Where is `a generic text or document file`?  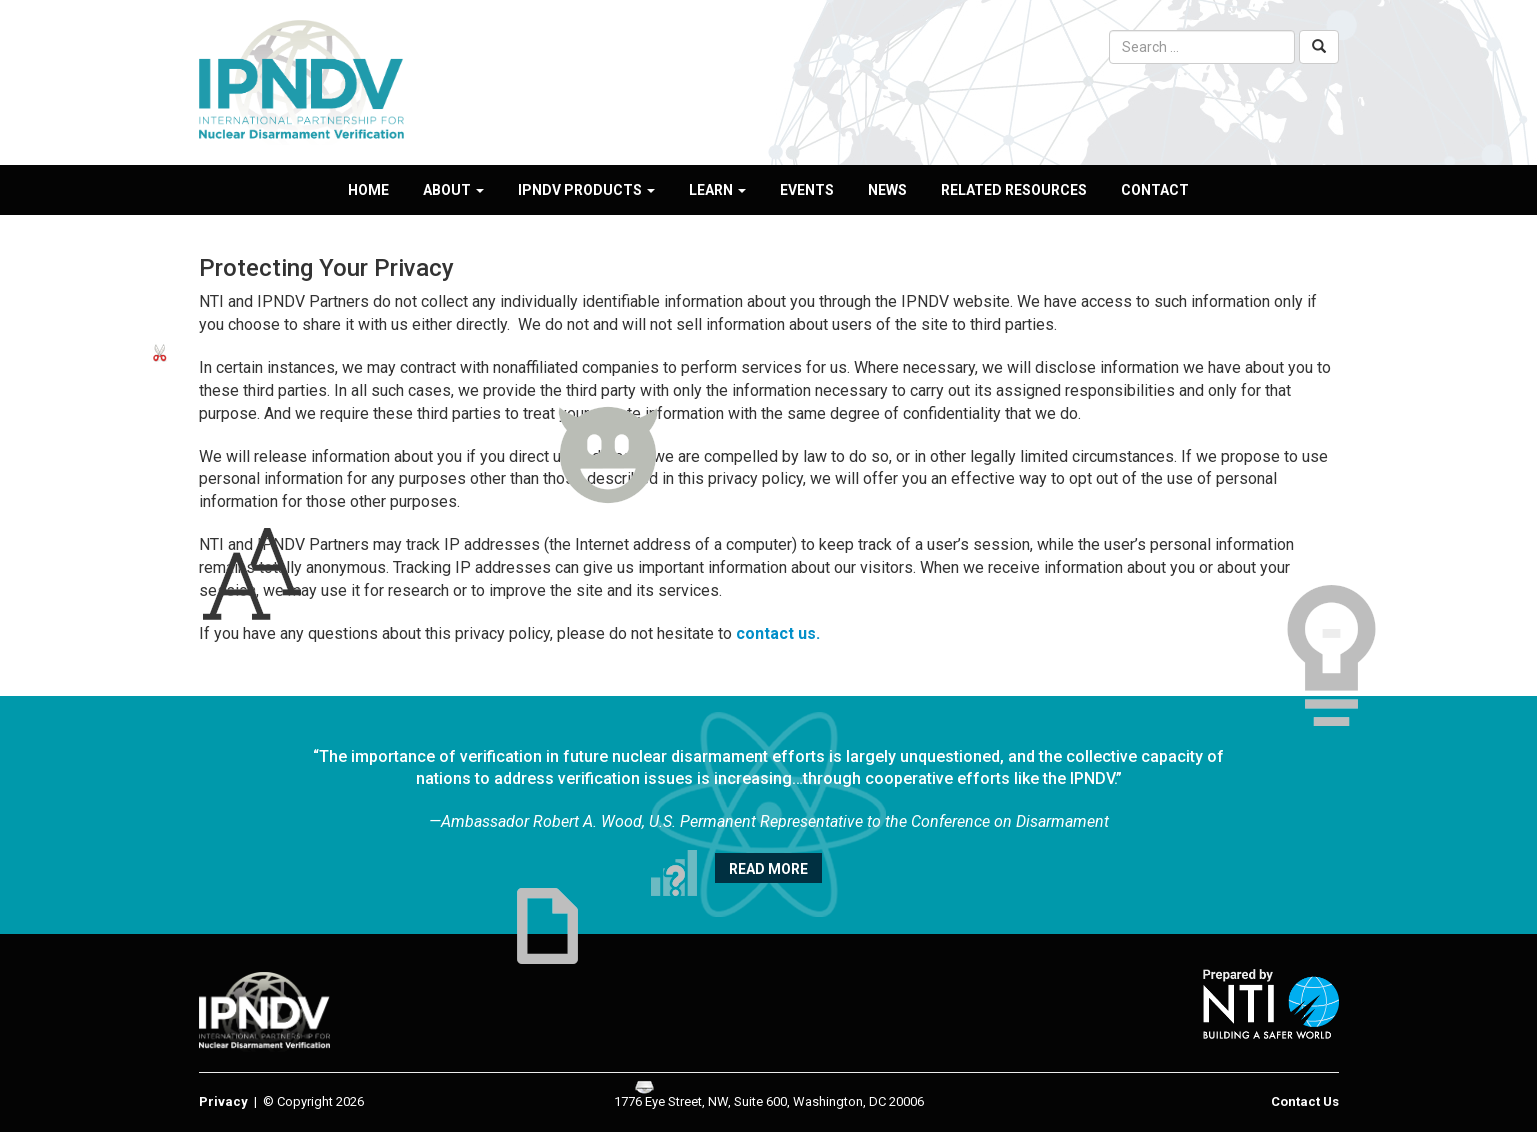 a generic text or document file is located at coordinates (547, 923).